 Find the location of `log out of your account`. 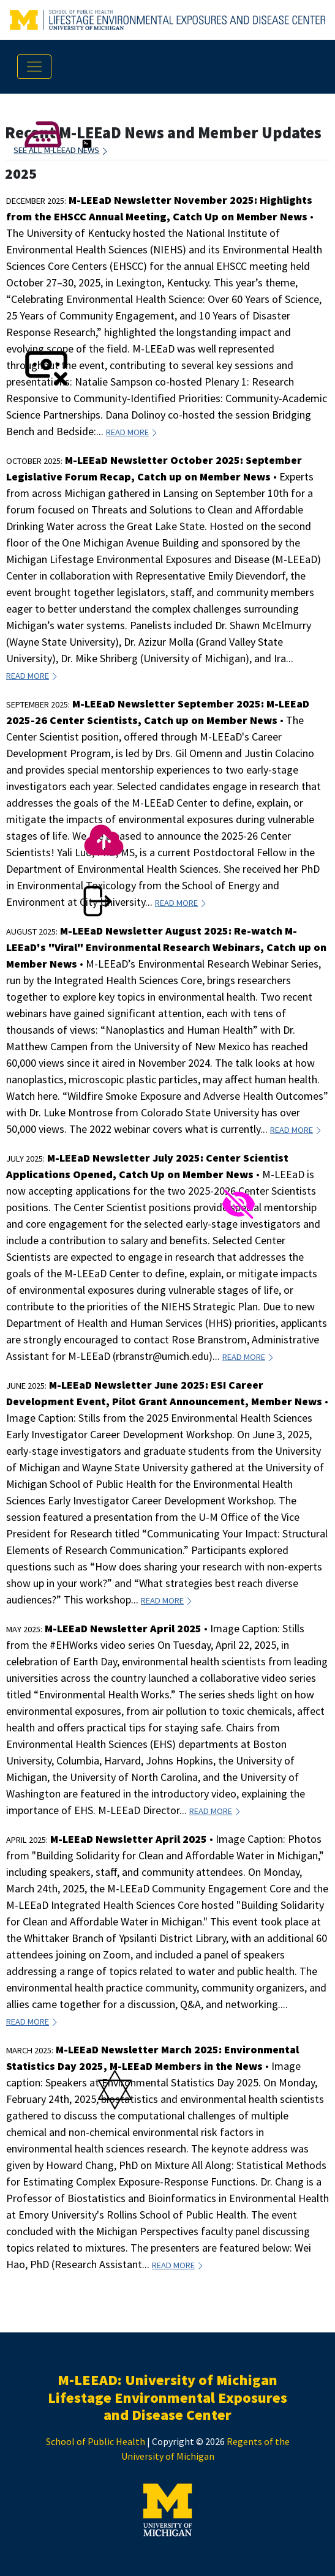

log out of your account is located at coordinates (95, 901).